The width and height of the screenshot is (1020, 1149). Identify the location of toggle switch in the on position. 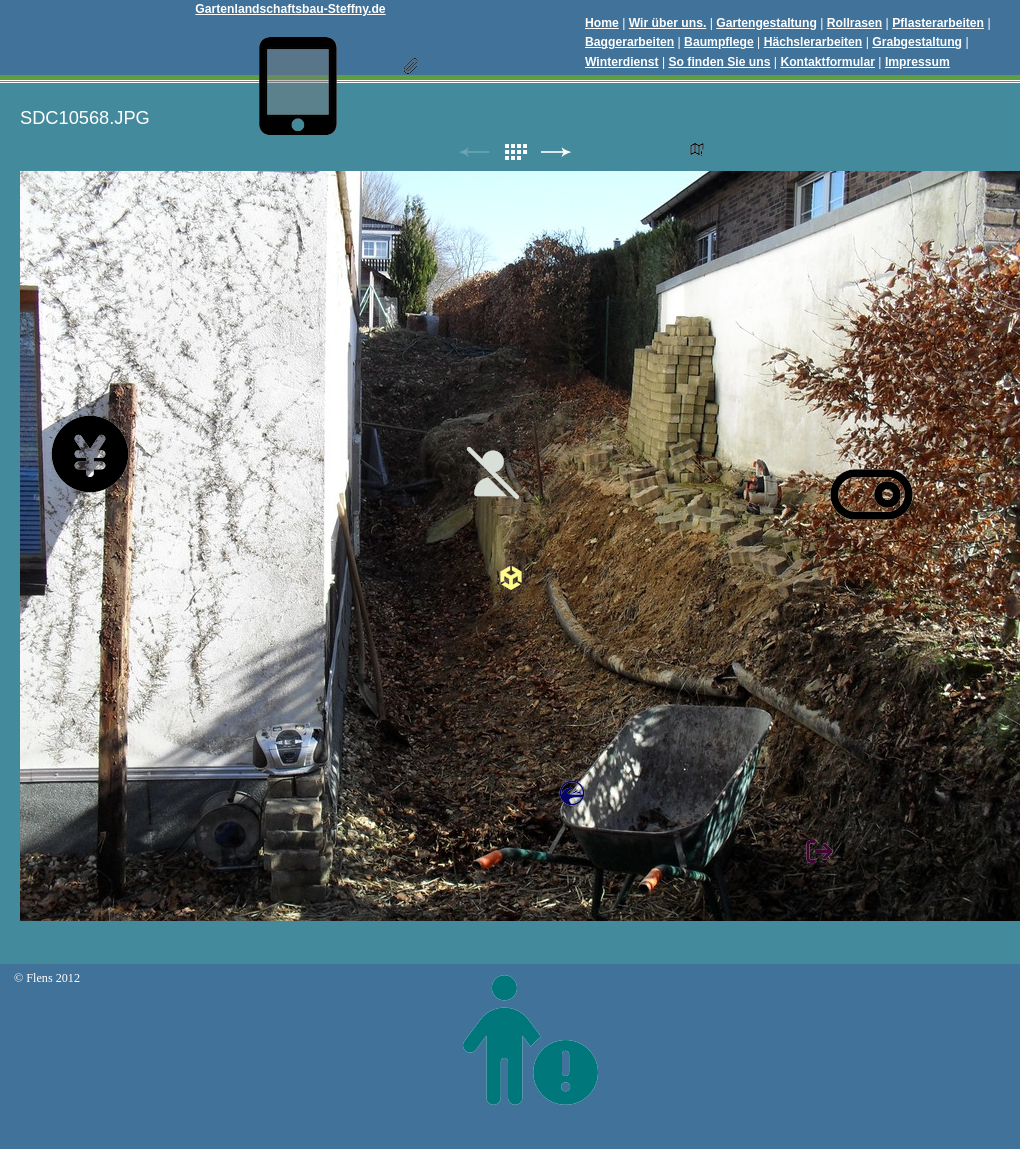
(871, 494).